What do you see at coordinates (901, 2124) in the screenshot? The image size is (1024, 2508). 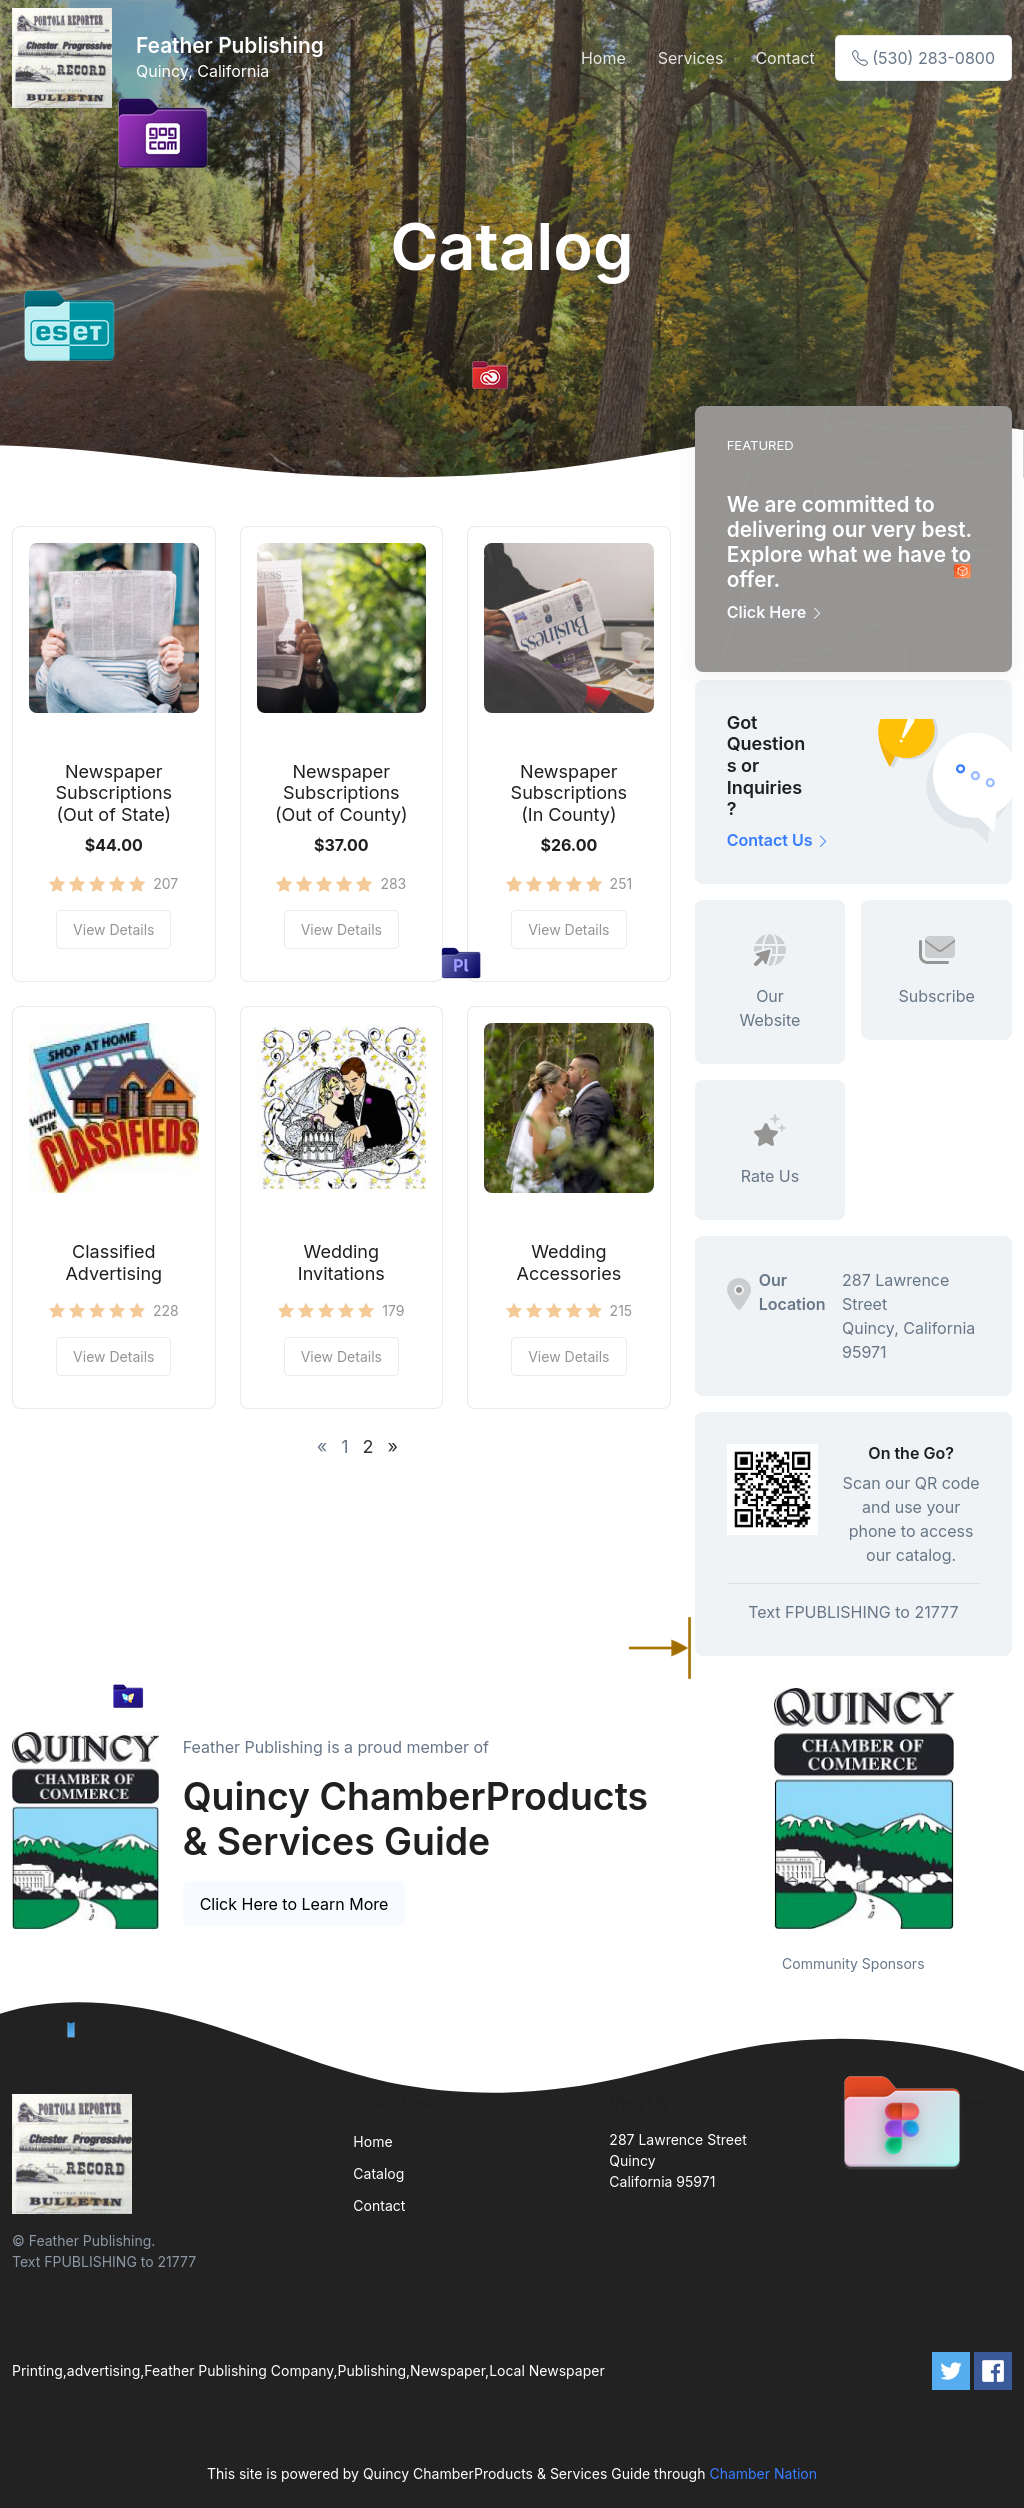 I see `open folder containing figma design files` at bounding box center [901, 2124].